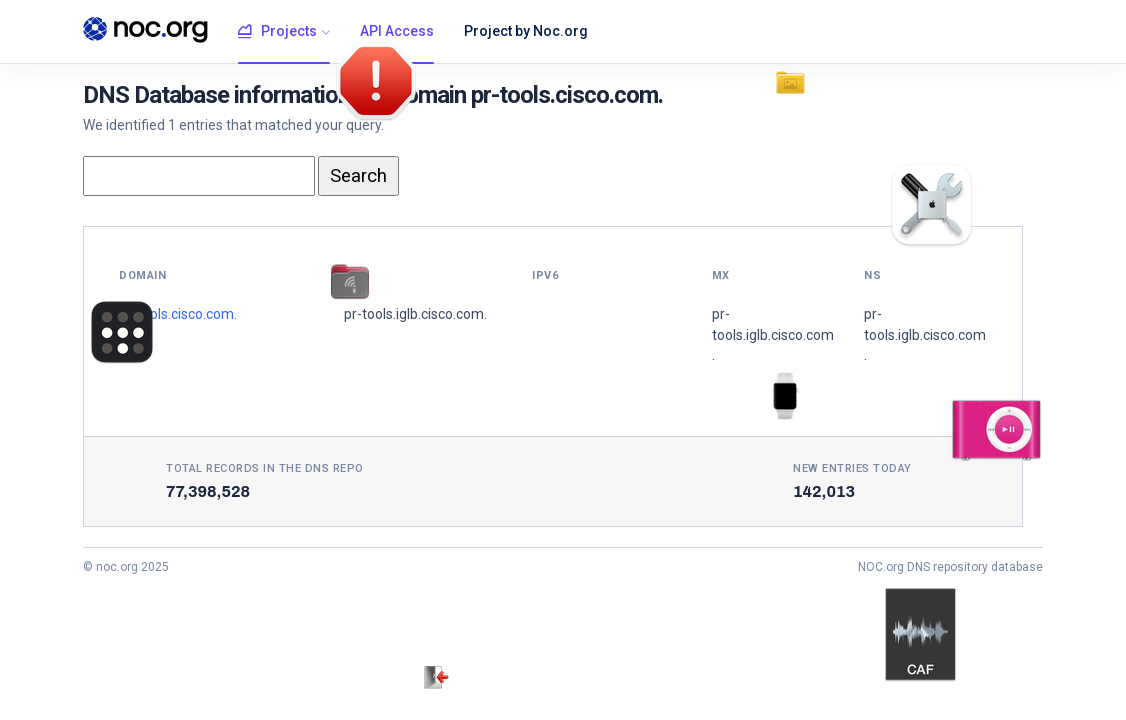 The width and height of the screenshot is (1126, 720). I want to click on a core audio format (.caf) file in GarageBand, so click(920, 636).